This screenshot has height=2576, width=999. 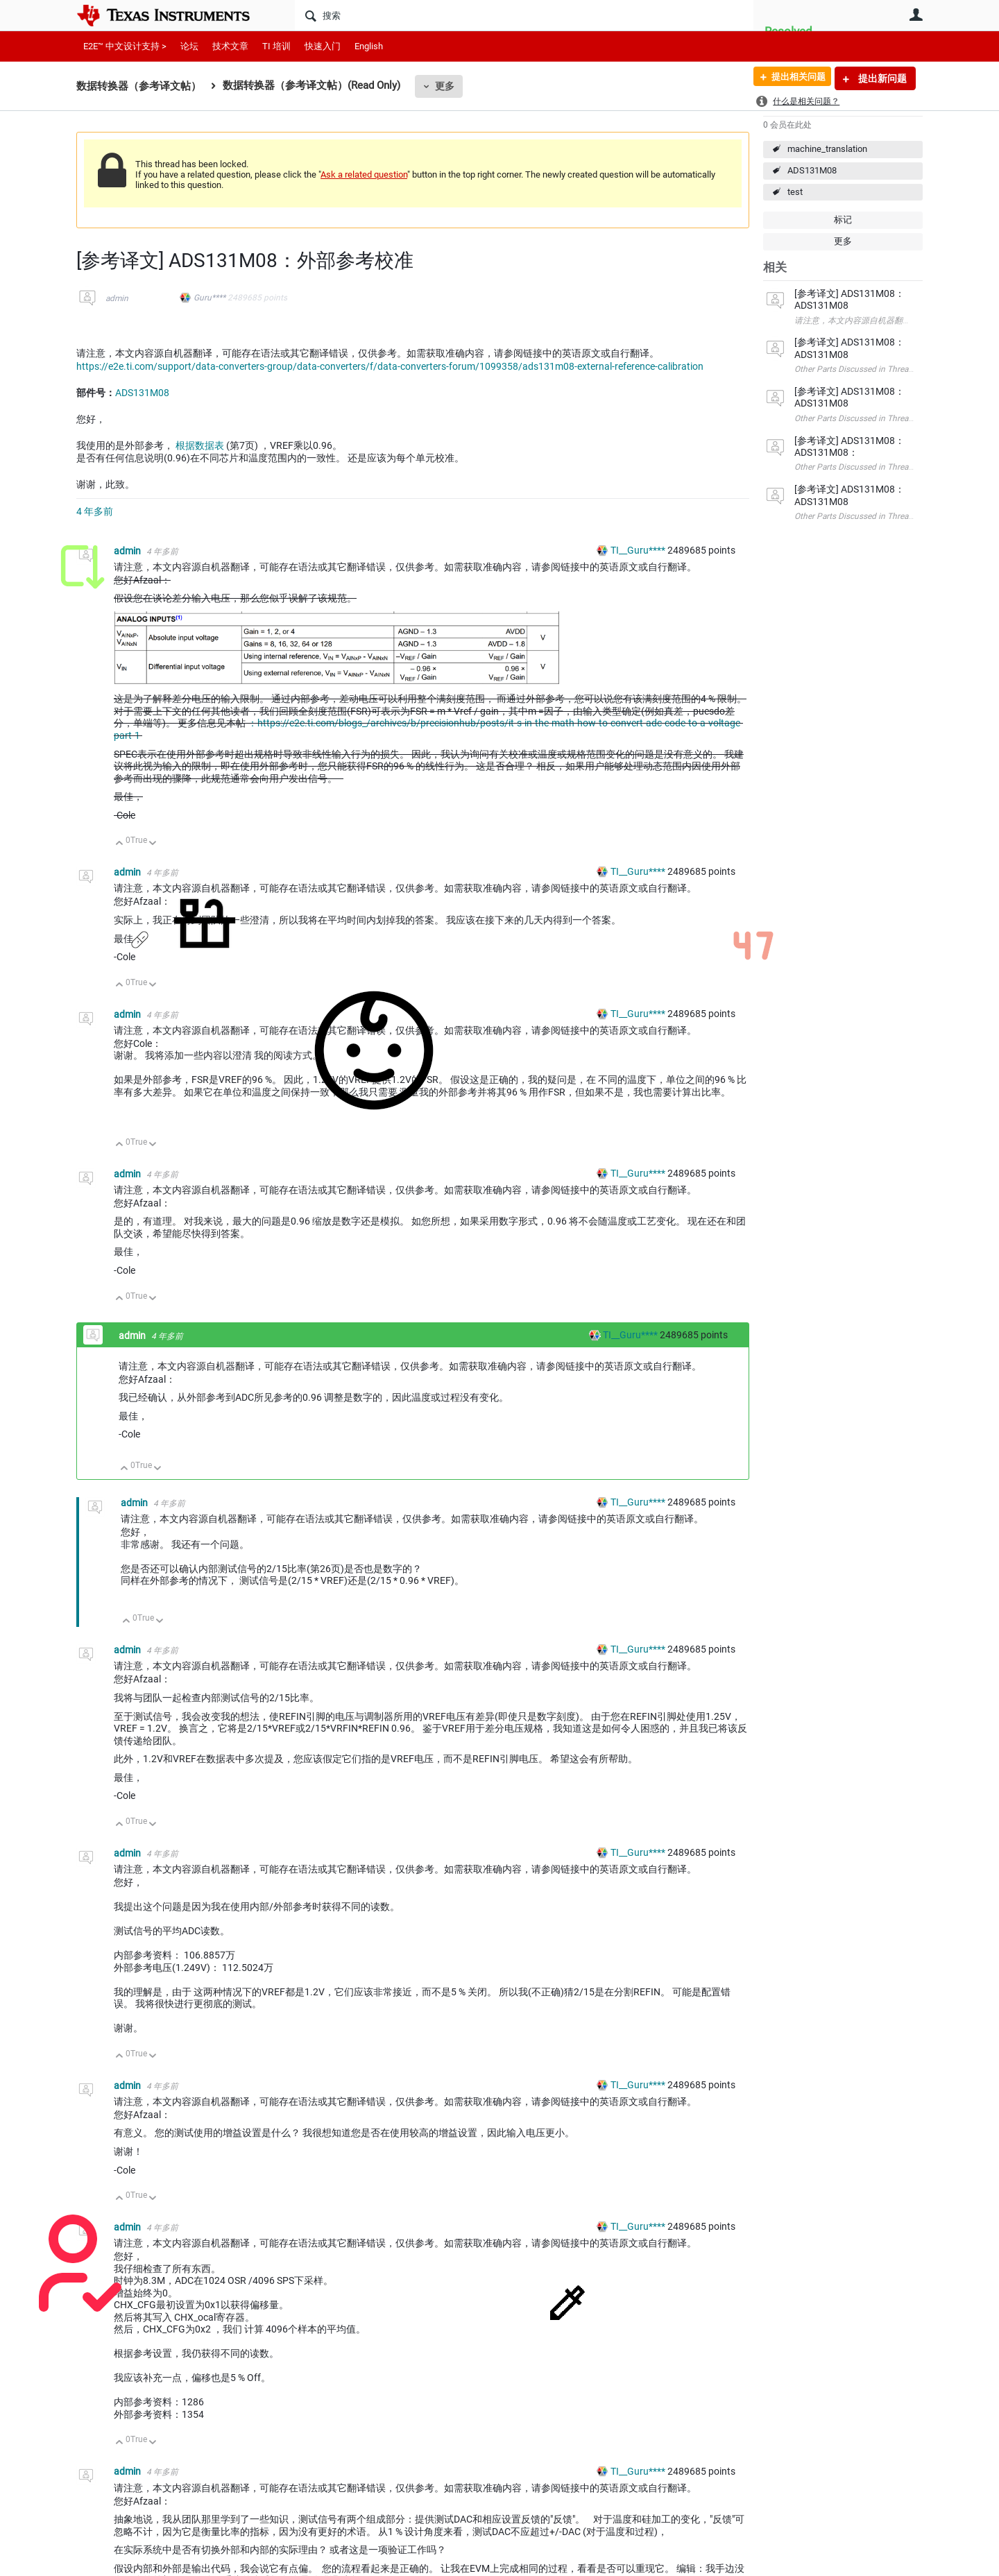 I want to click on verify or approve a user account, so click(x=73, y=2263).